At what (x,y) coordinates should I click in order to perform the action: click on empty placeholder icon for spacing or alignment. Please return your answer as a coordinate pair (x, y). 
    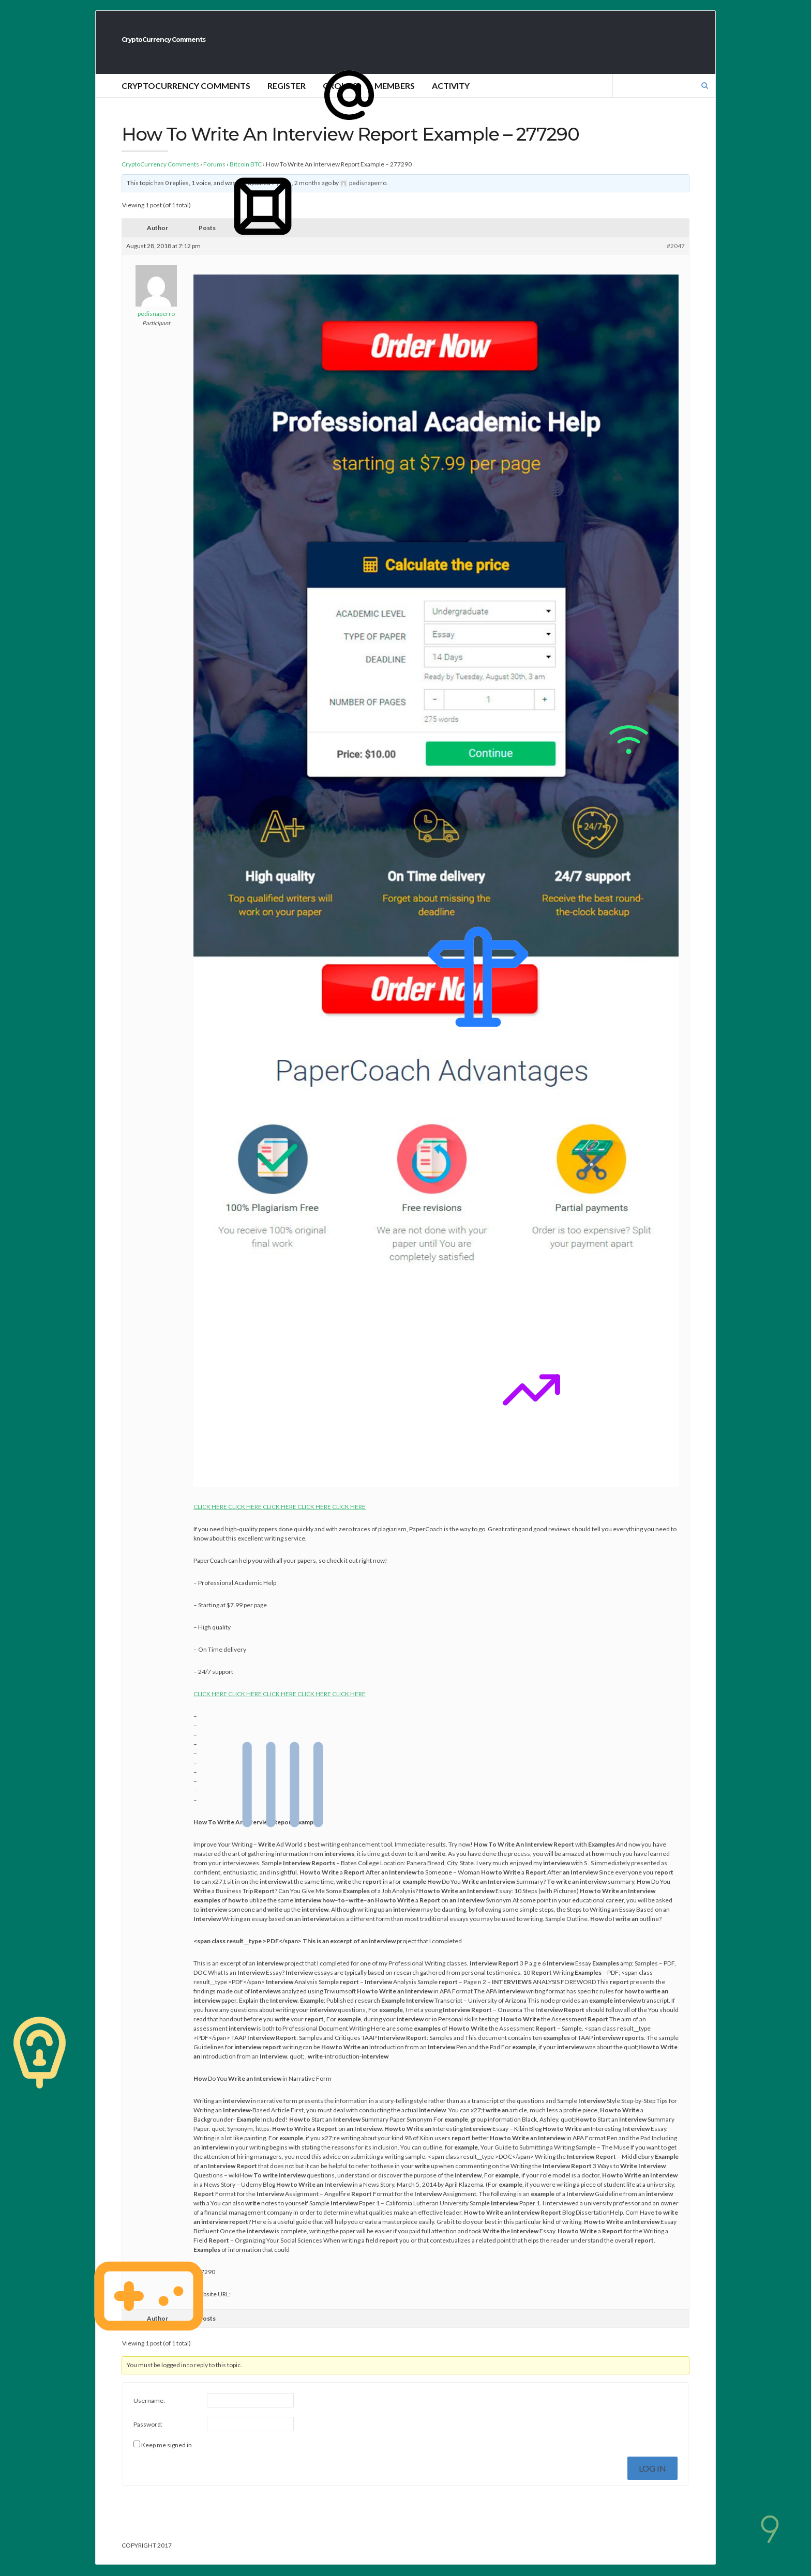
    Looking at the image, I should click on (425, 746).